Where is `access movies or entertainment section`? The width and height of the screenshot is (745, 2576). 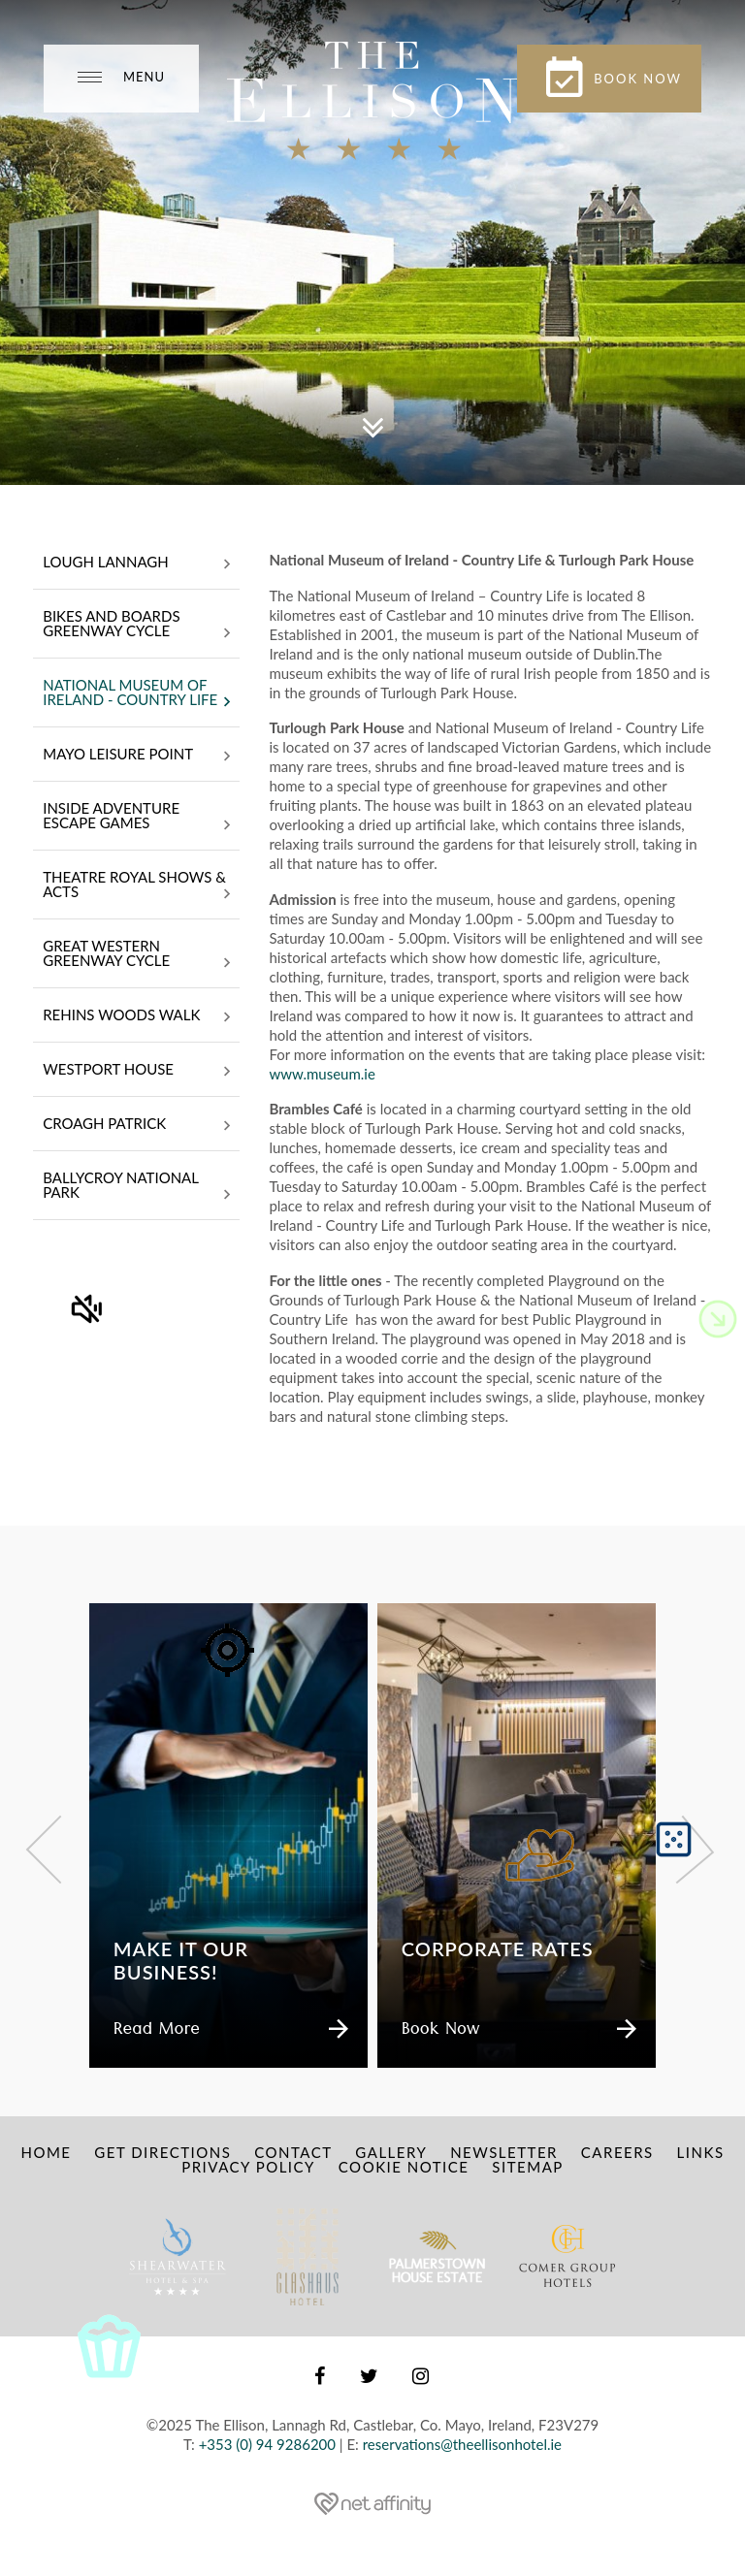 access movies or entertainment section is located at coordinates (109, 2348).